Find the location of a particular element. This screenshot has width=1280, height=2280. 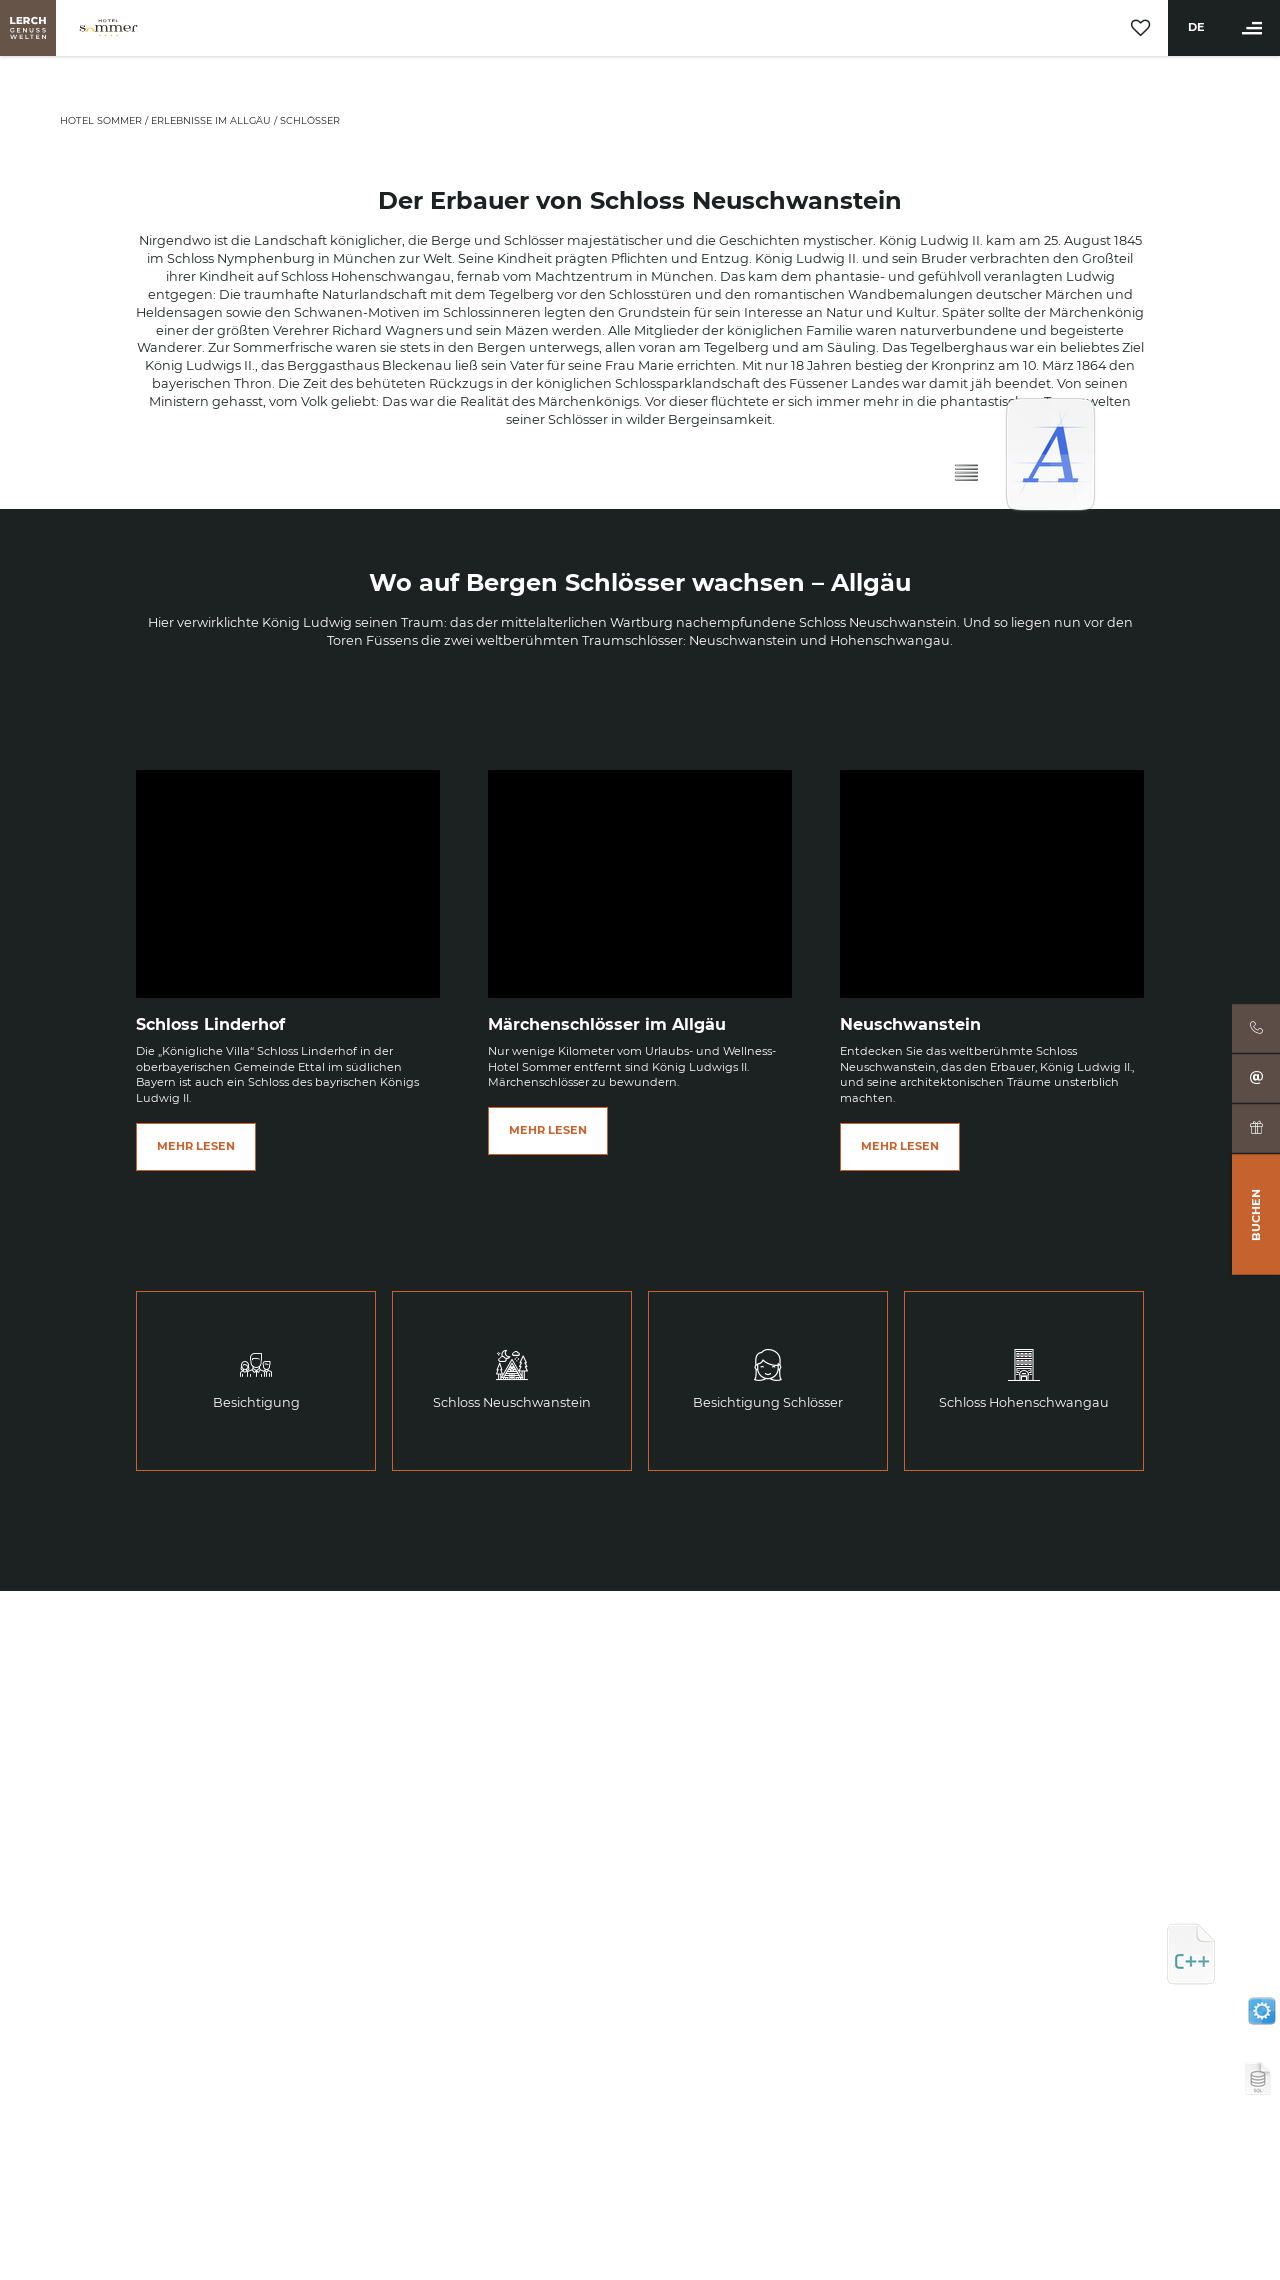

justify text to fill both margins is located at coordinates (966, 472).